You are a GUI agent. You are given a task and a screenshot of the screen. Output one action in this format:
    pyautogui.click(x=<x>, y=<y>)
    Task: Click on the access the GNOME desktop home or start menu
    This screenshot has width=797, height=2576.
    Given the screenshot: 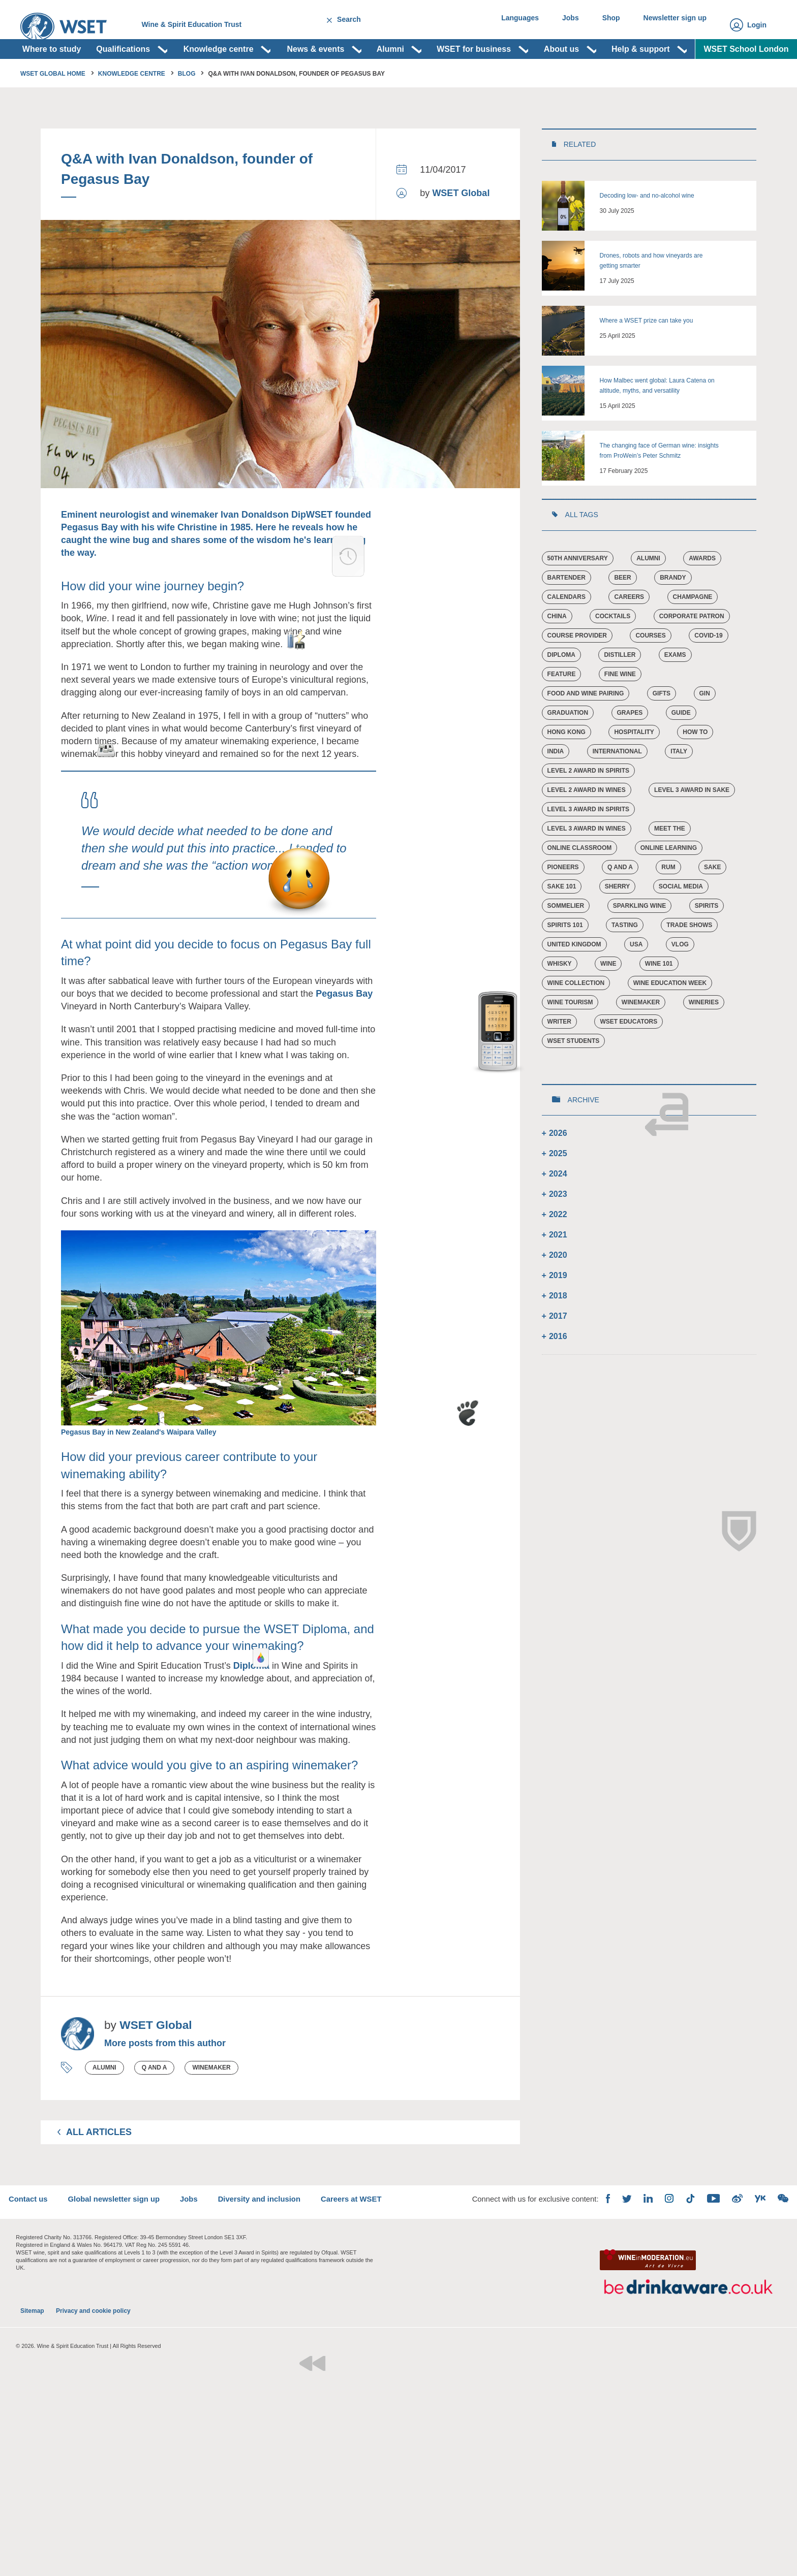 What is the action you would take?
    pyautogui.click(x=468, y=1413)
    